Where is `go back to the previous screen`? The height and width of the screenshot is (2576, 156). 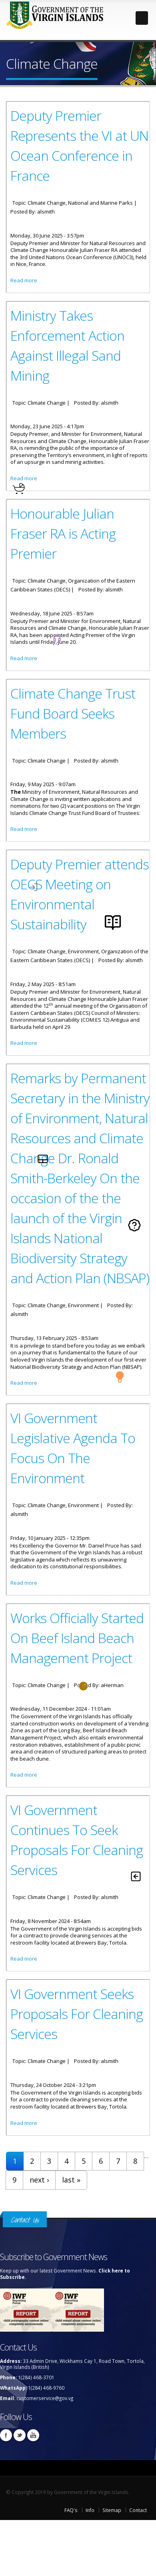
go back to the previous screen is located at coordinates (136, 1876).